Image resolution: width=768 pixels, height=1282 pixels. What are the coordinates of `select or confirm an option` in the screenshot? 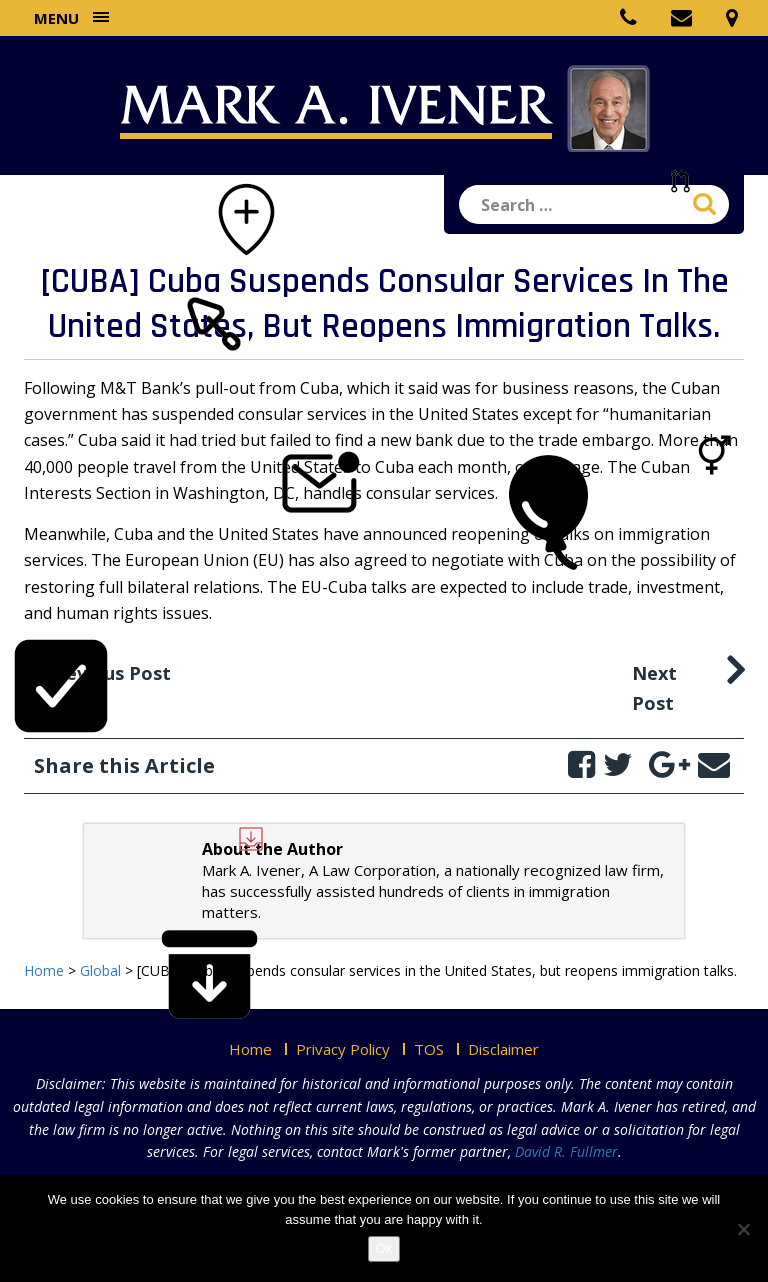 It's located at (61, 686).